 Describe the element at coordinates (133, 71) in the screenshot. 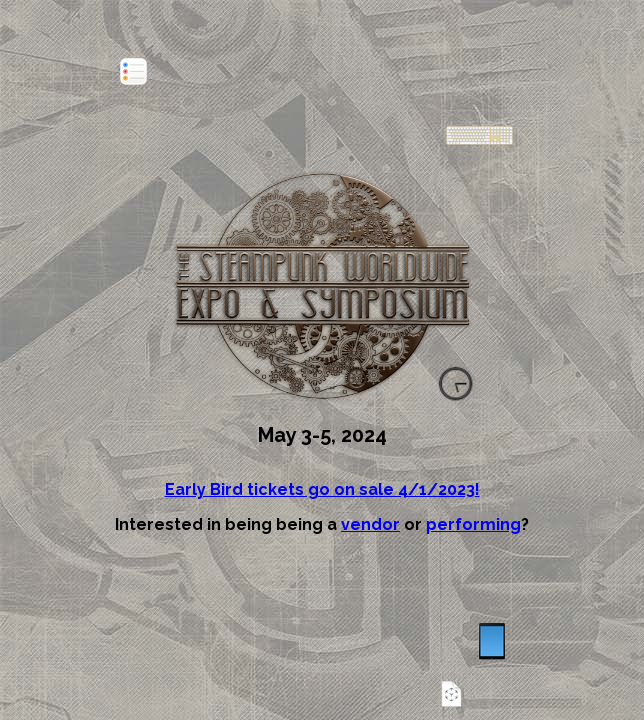

I see `open the reminders app` at that location.